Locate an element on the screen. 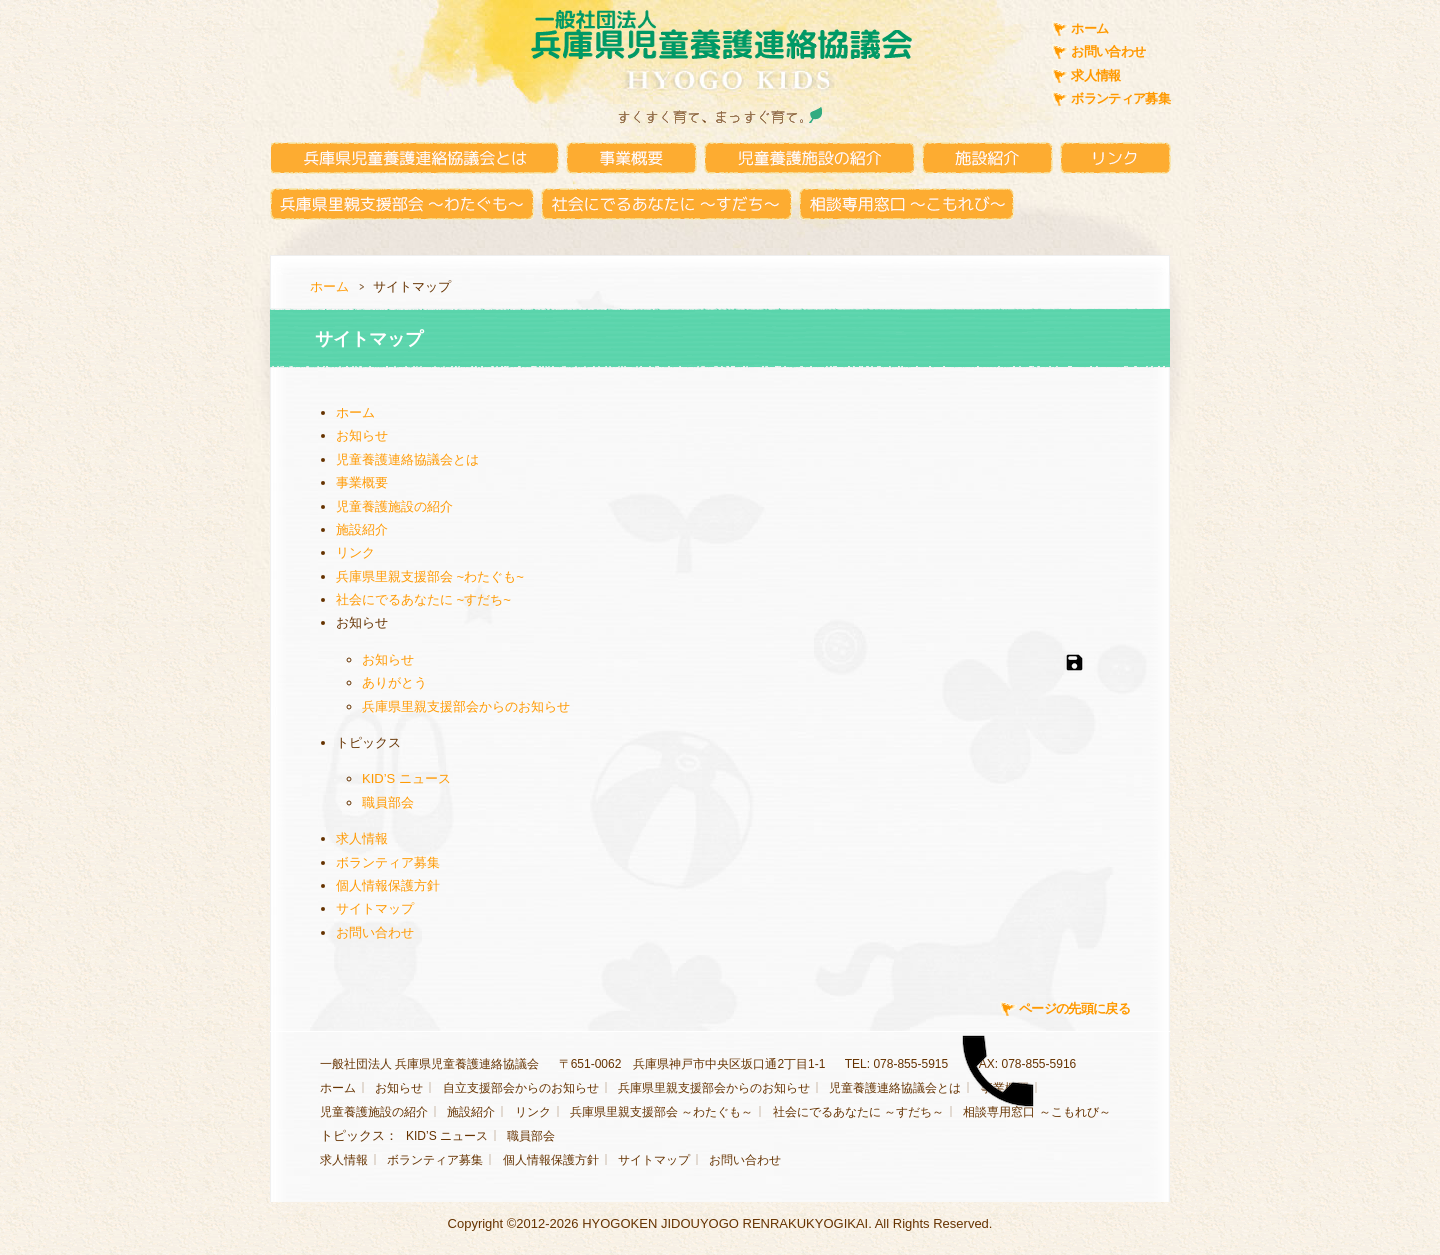  save current file or document is located at coordinates (1074, 662).